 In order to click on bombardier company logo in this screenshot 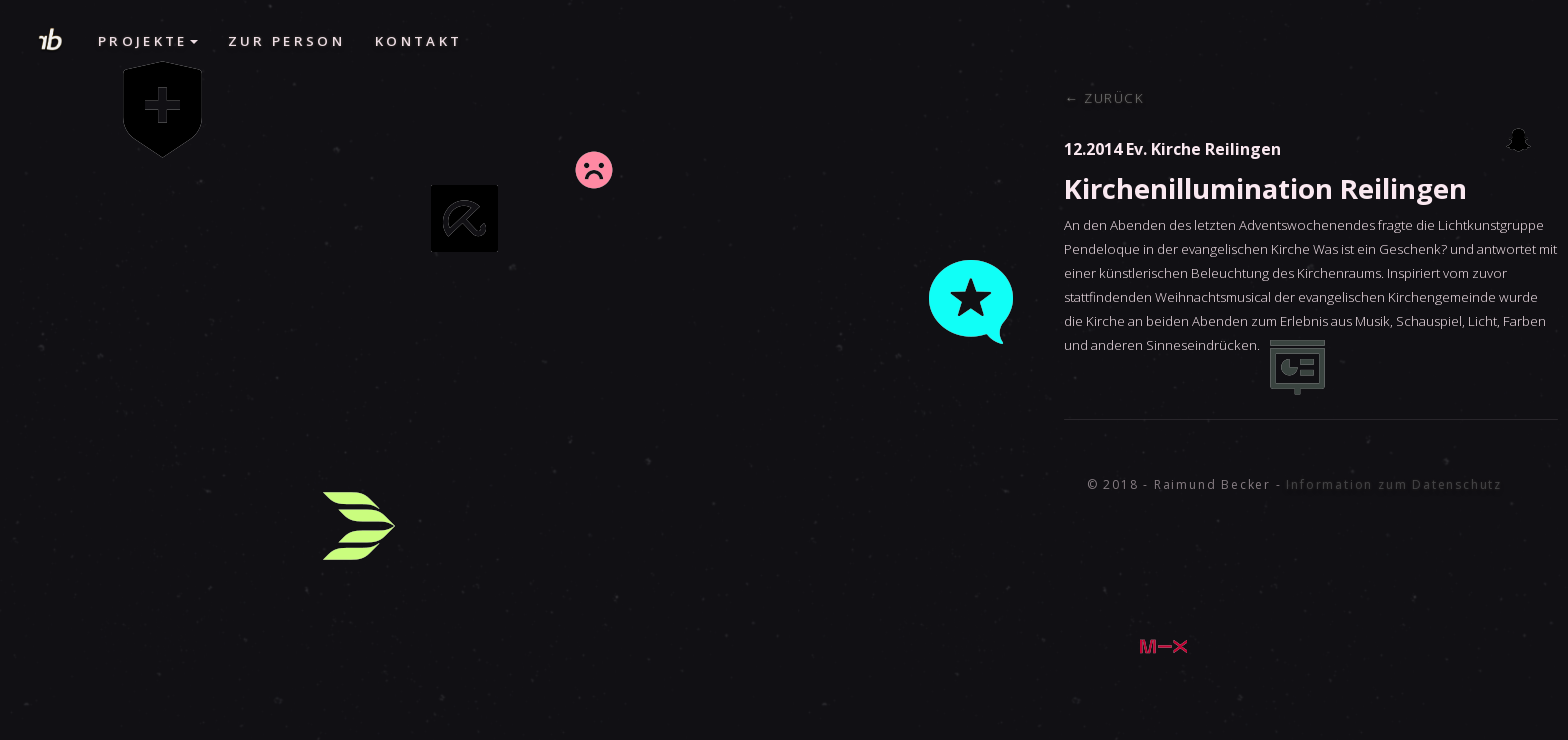, I will do `click(359, 526)`.